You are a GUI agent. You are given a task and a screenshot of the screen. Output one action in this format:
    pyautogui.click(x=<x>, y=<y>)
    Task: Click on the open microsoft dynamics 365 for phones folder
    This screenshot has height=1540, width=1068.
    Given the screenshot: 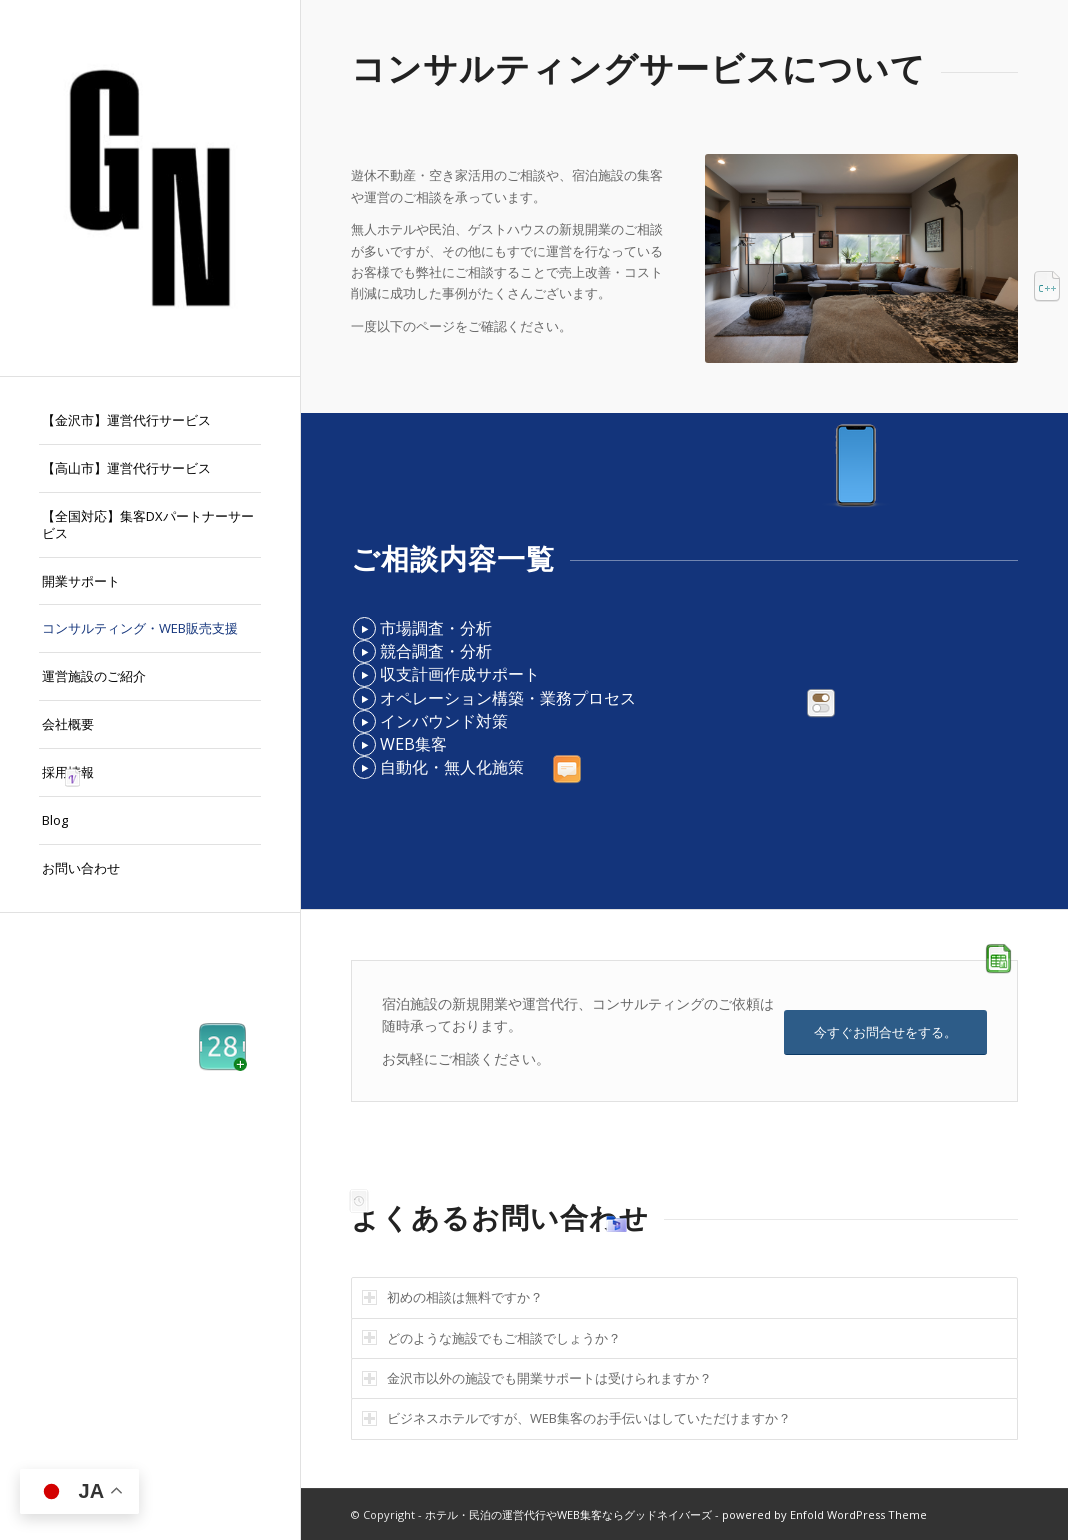 What is the action you would take?
    pyautogui.click(x=616, y=1224)
    